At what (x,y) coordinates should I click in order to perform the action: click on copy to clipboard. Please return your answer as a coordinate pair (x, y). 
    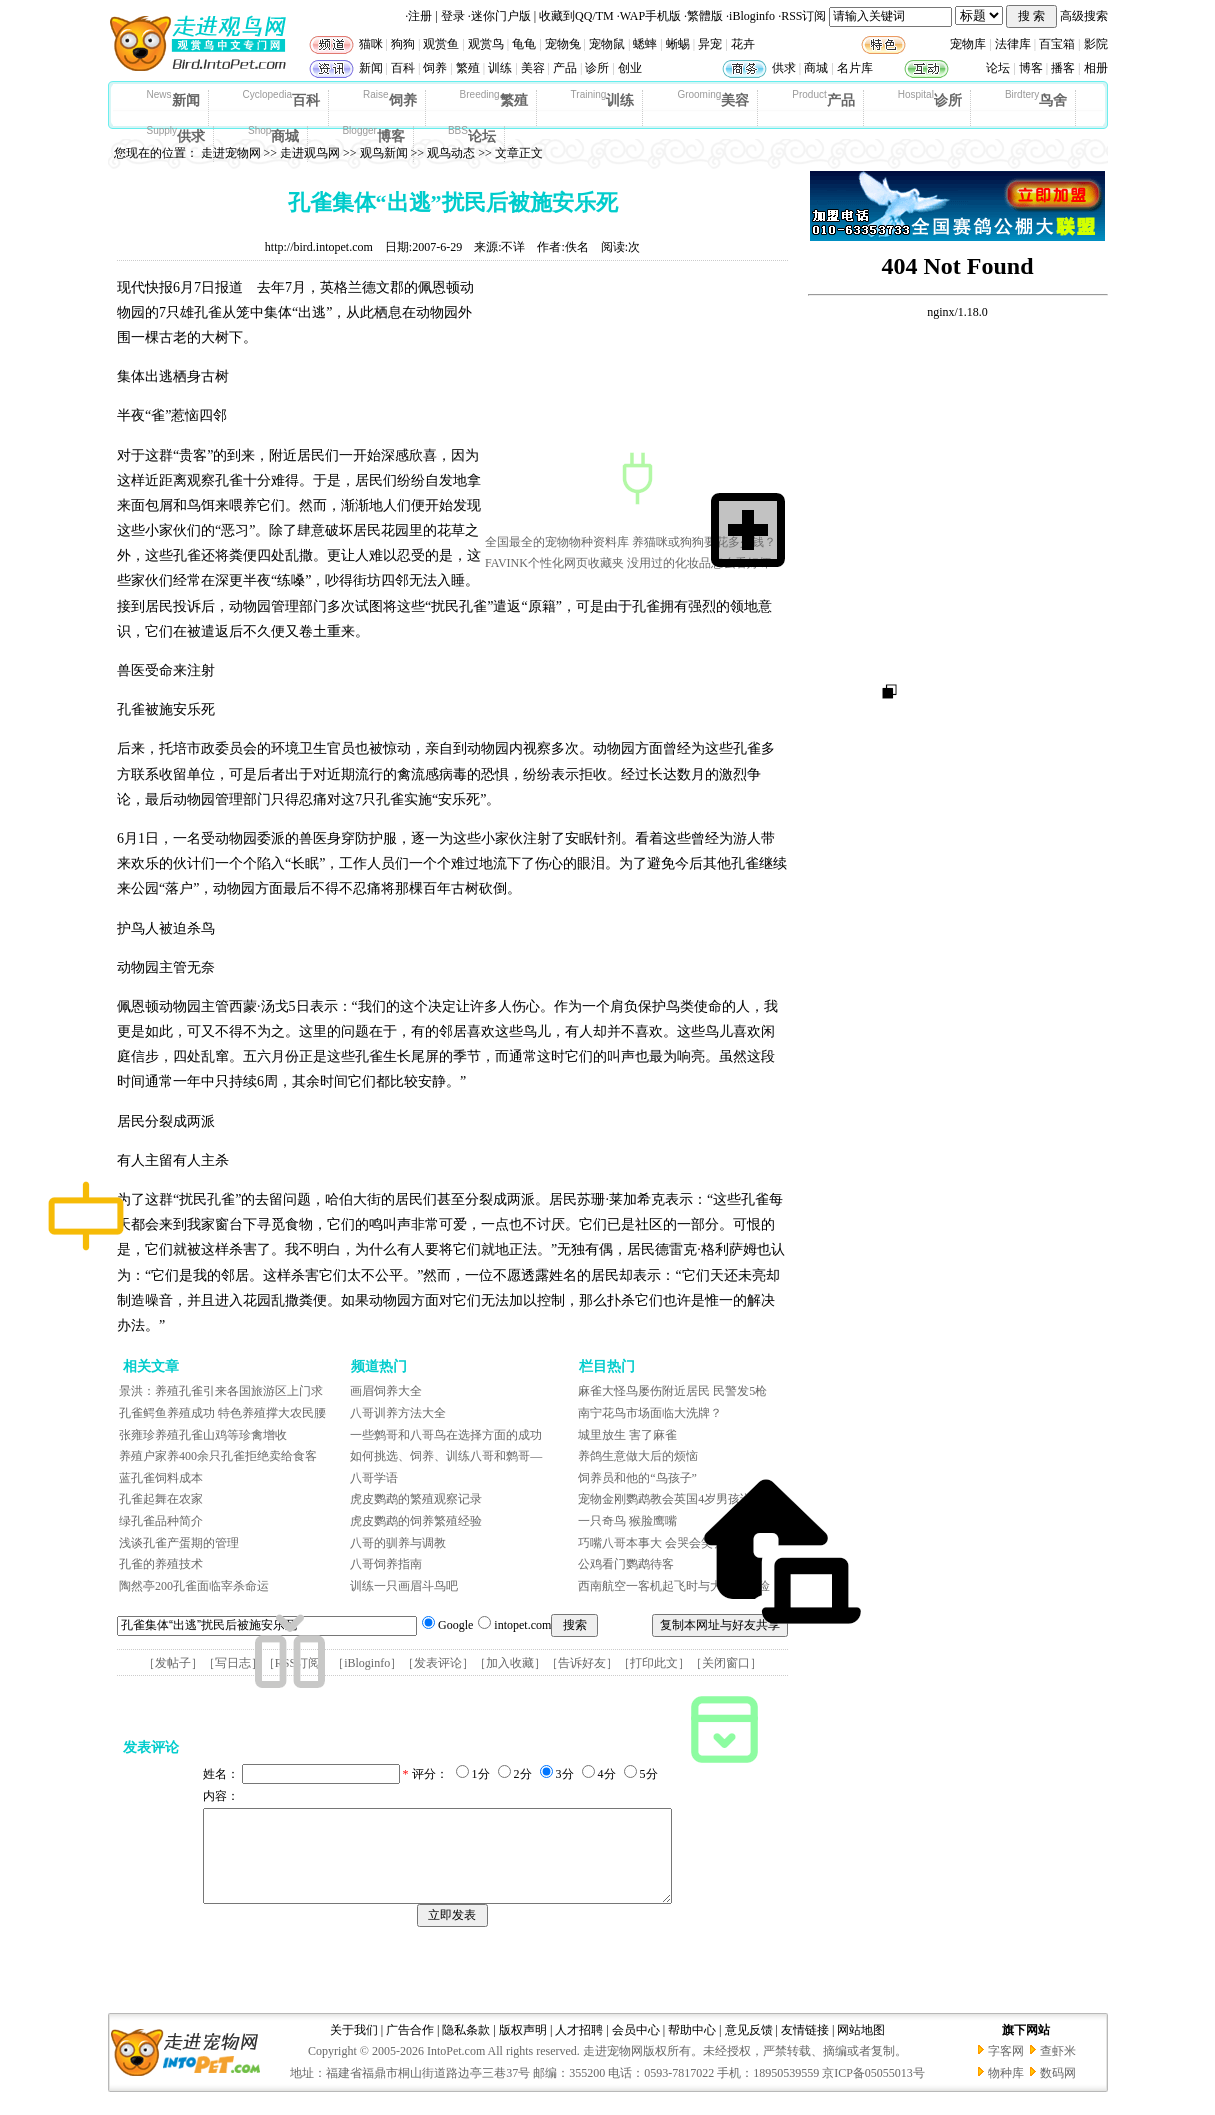
    Looking at the image, I should click on (889, 691).